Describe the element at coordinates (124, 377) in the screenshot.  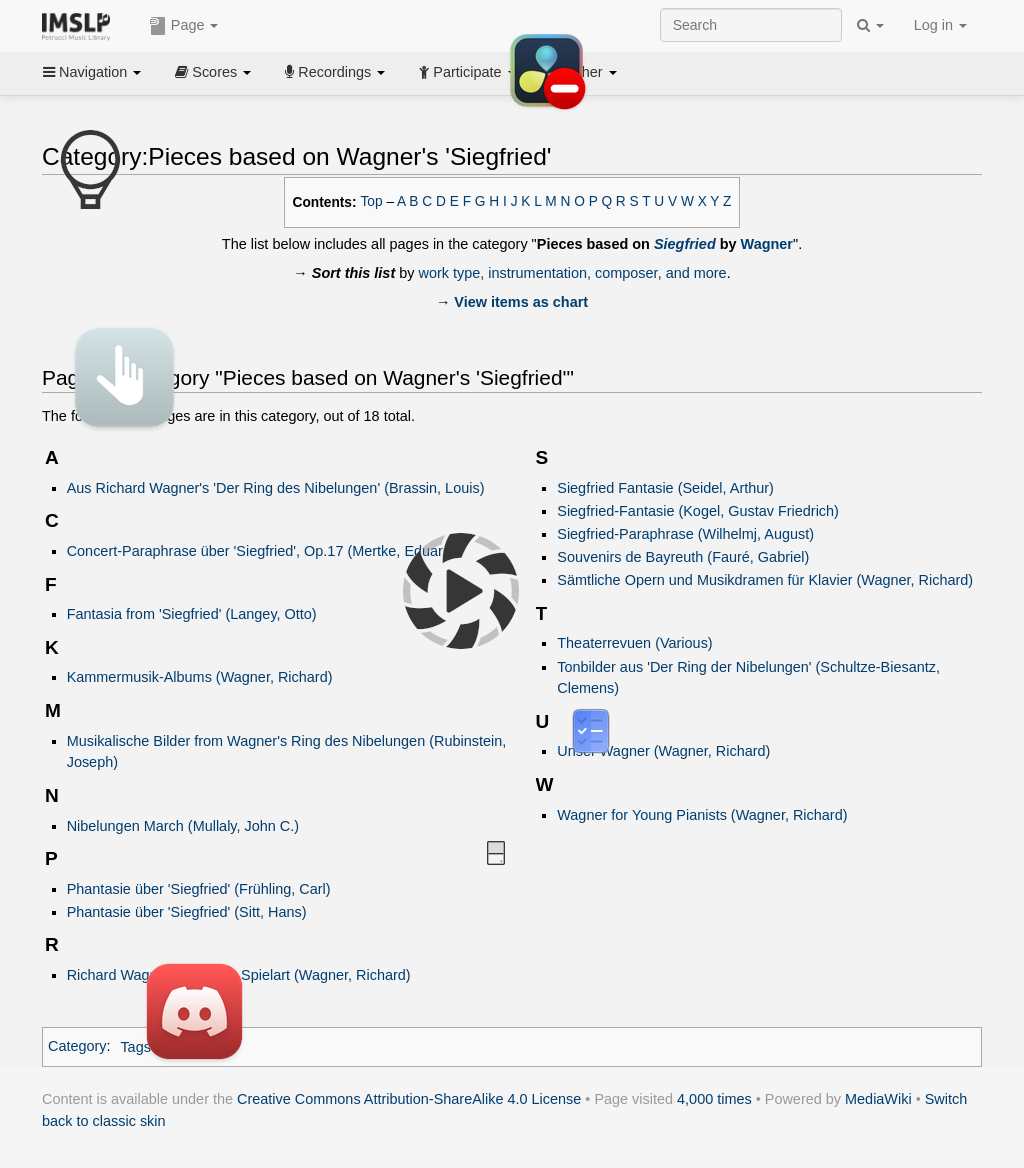
I see `open touché app for touch bar customization` at that location.